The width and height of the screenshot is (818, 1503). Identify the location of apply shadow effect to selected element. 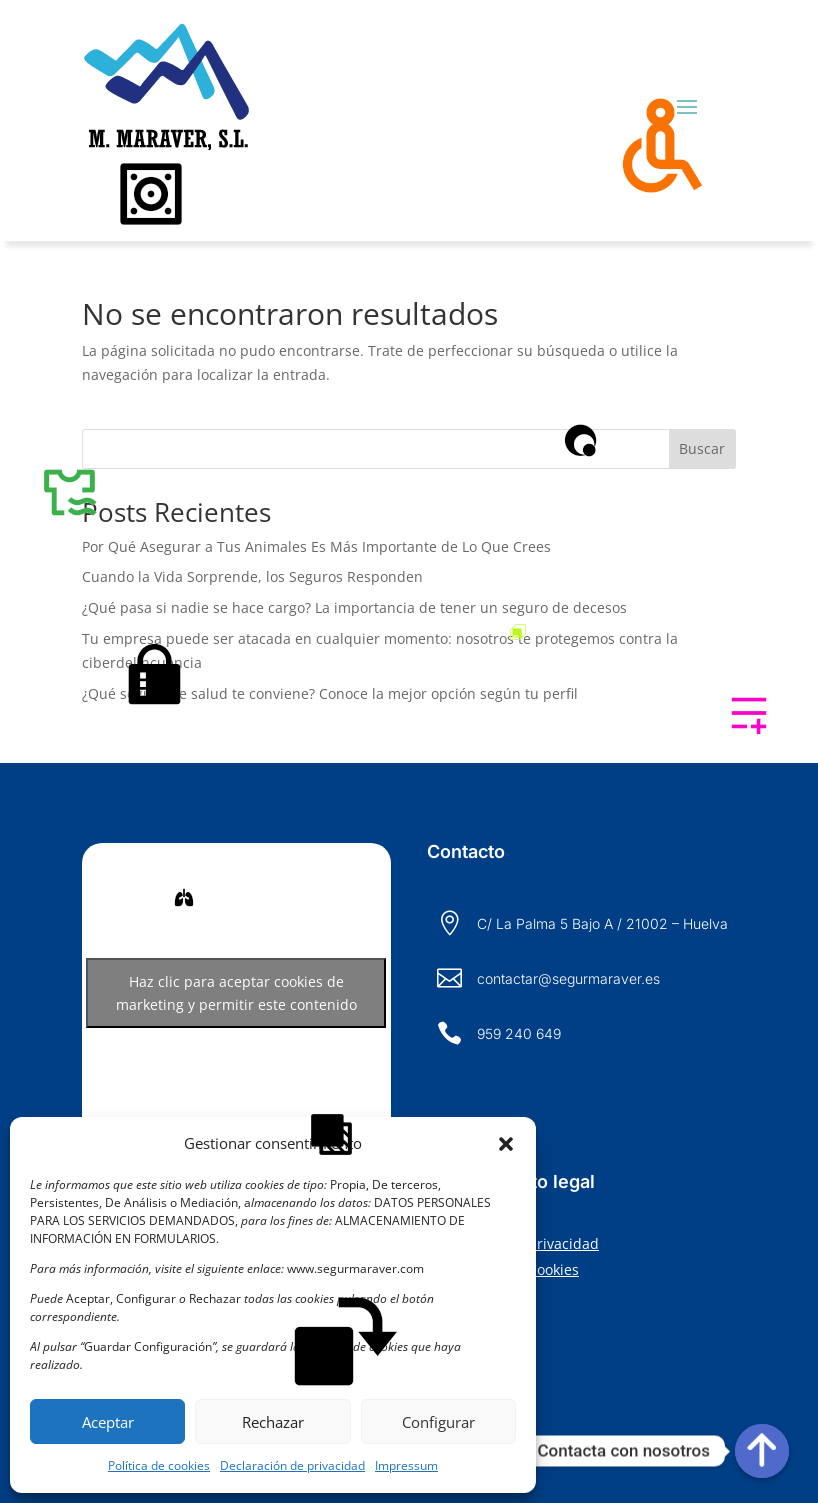
(331, 1134).